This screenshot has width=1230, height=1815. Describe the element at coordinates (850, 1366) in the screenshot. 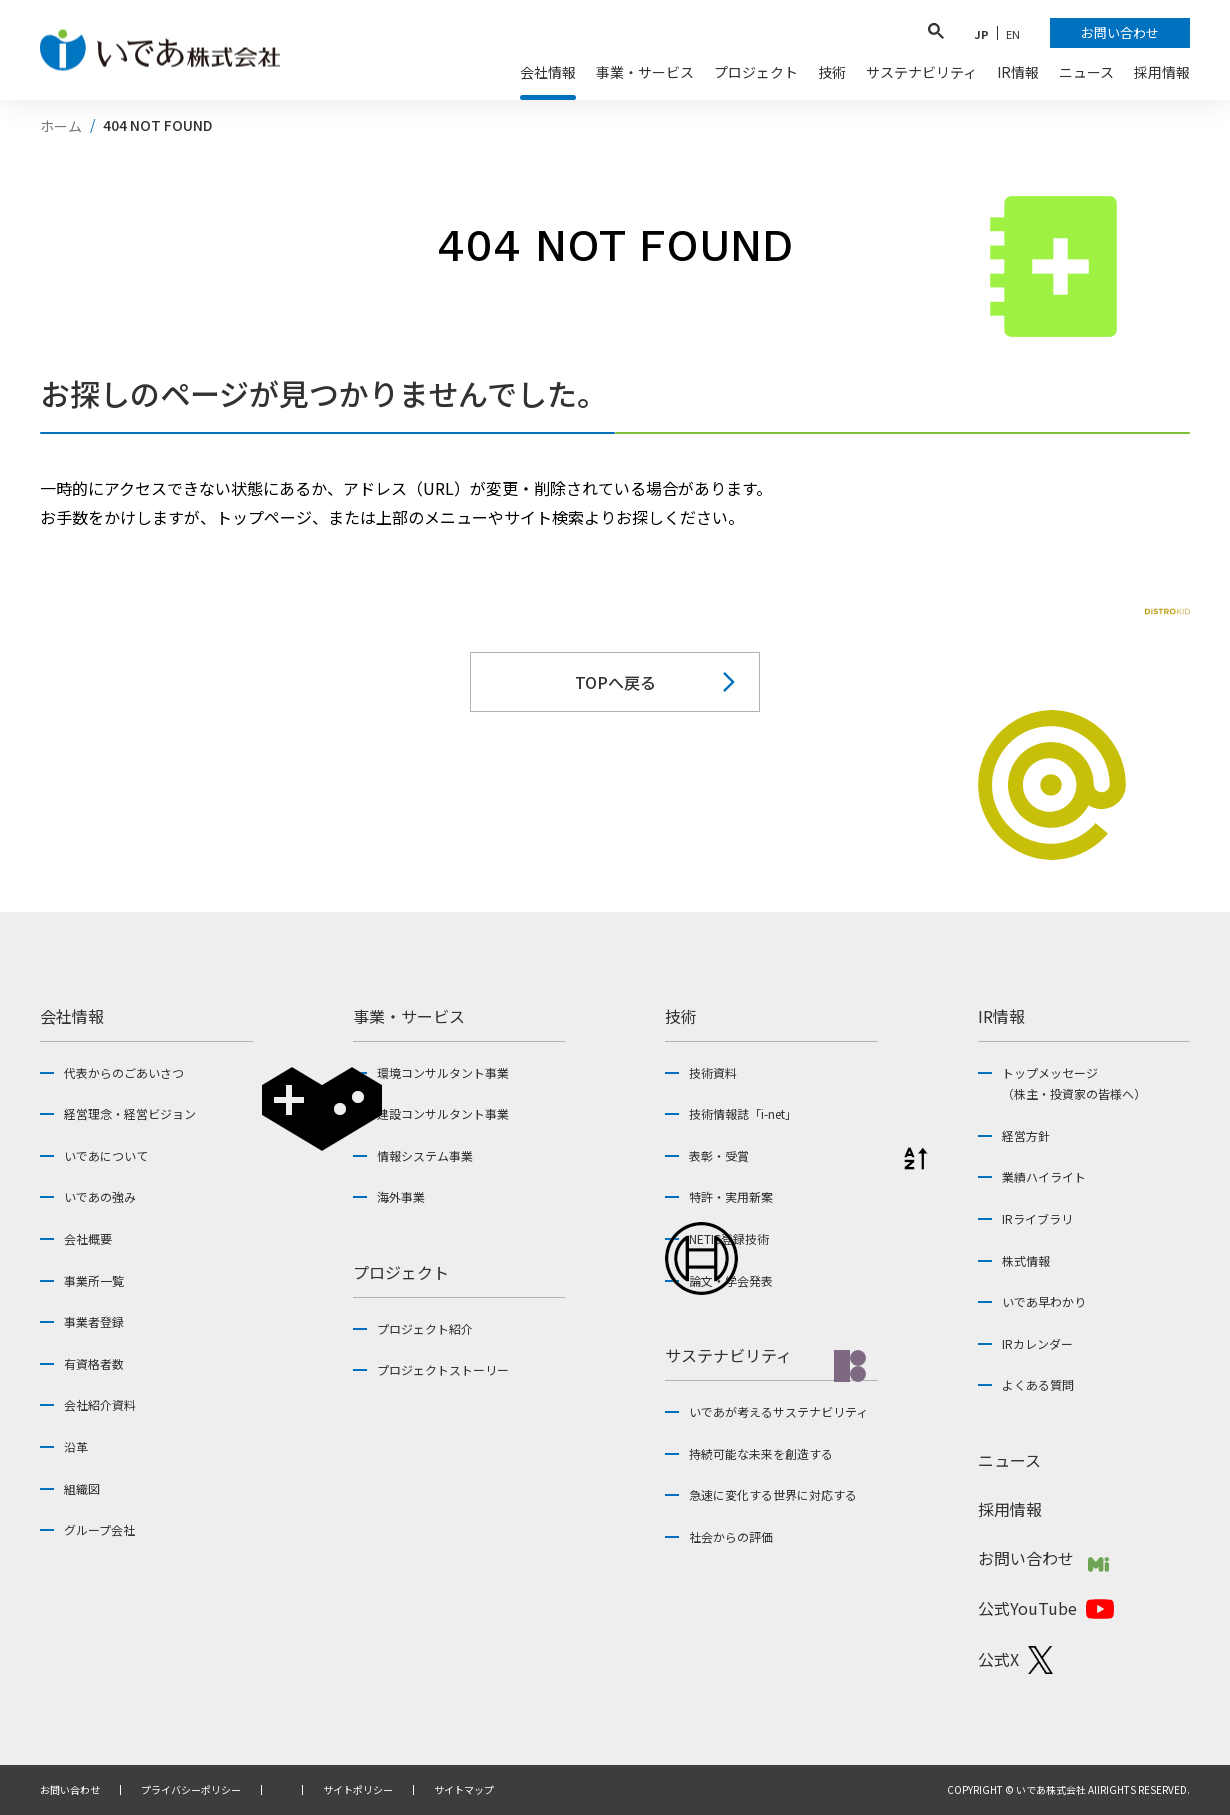

I see `icons8 logo` at that location.